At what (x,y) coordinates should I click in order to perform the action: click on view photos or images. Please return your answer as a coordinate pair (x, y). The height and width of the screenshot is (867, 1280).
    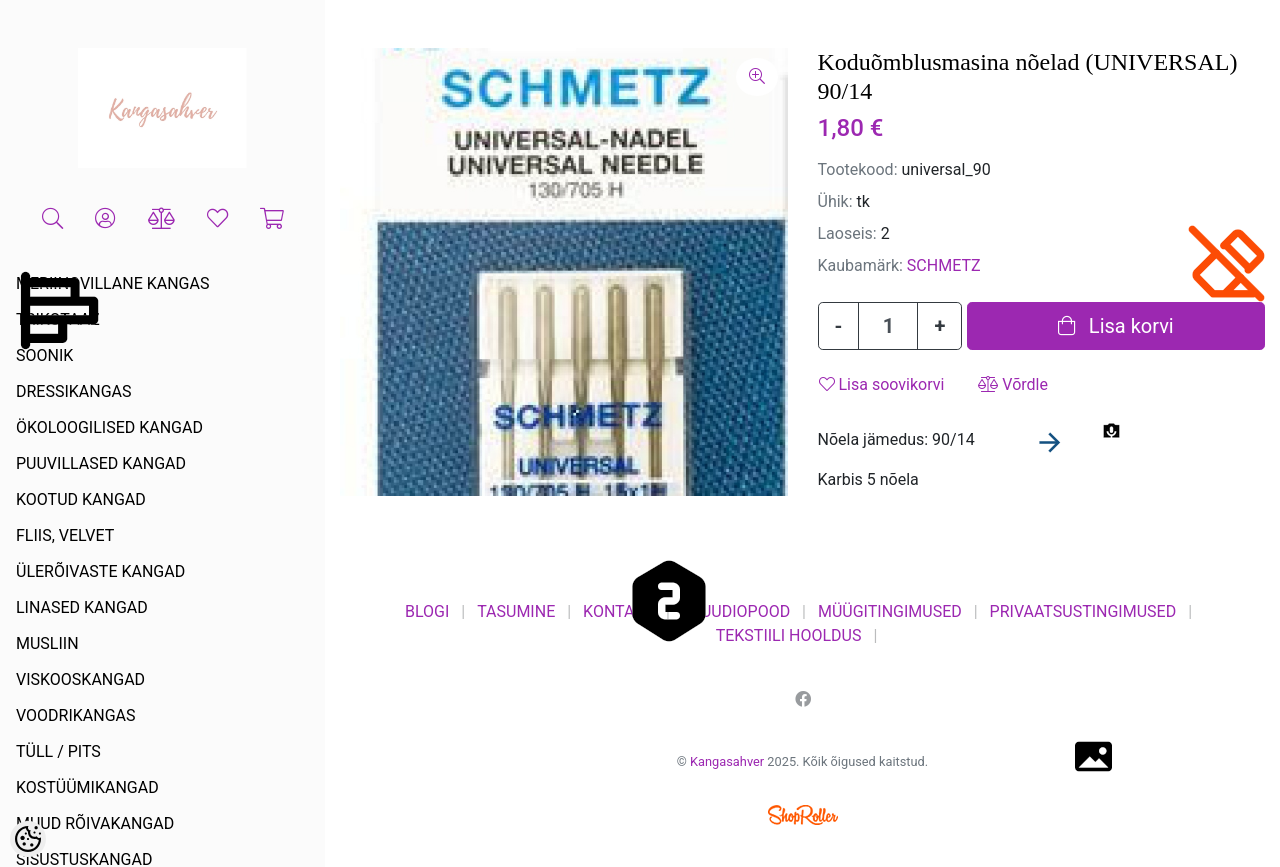
    Looking at the image, I should click on (1093, 756).